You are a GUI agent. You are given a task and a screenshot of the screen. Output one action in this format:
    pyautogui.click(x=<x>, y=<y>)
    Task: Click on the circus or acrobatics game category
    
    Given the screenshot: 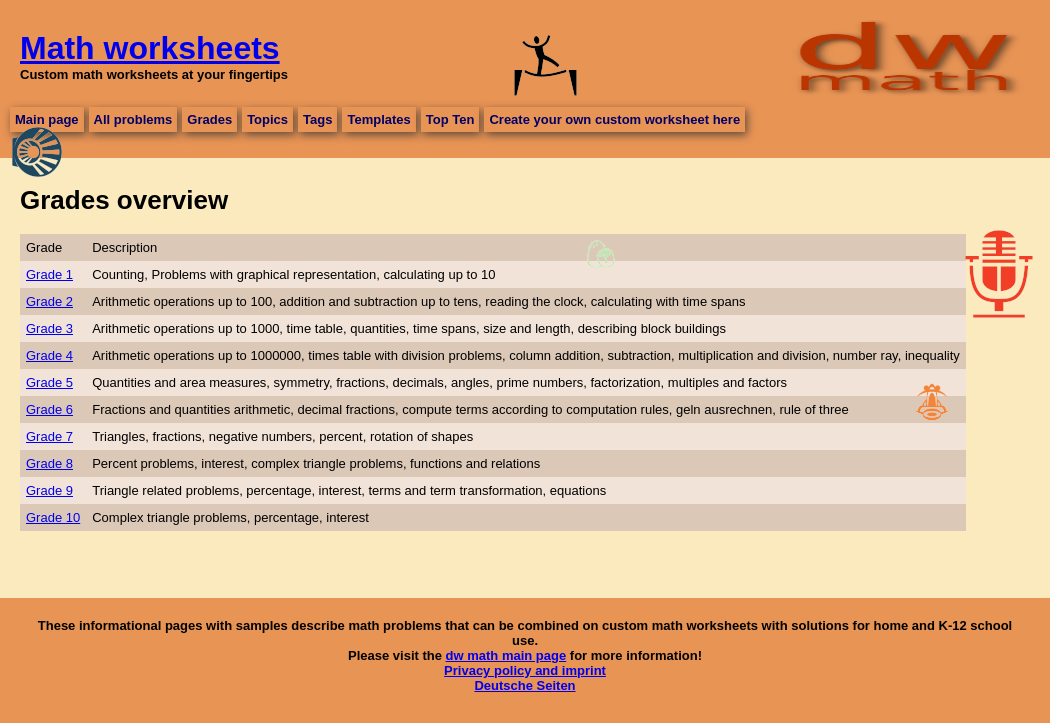 What is the action you would take?
    pyautogui.click(x=545, y=64)
    